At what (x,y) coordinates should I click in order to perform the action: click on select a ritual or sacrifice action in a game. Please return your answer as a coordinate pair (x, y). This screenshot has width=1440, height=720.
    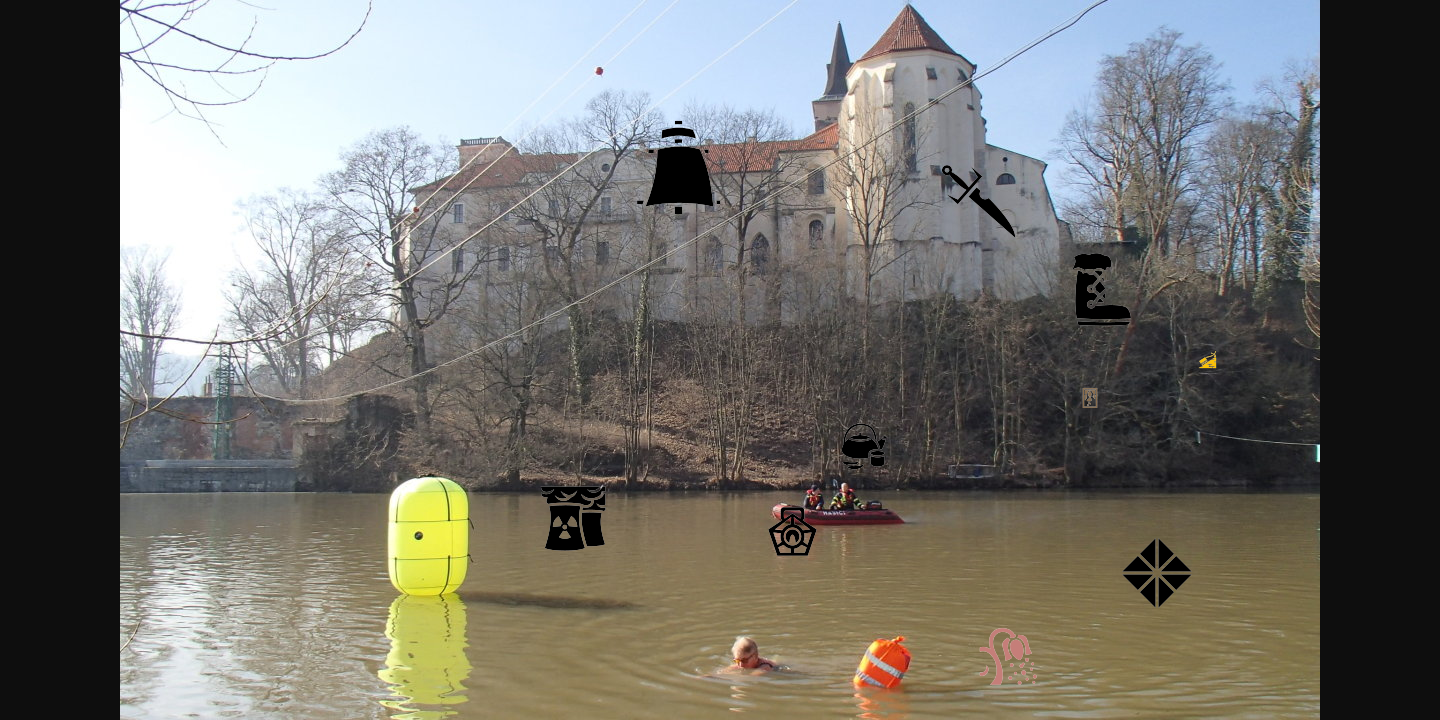
    Looking at the image, I should click on (978, 201).